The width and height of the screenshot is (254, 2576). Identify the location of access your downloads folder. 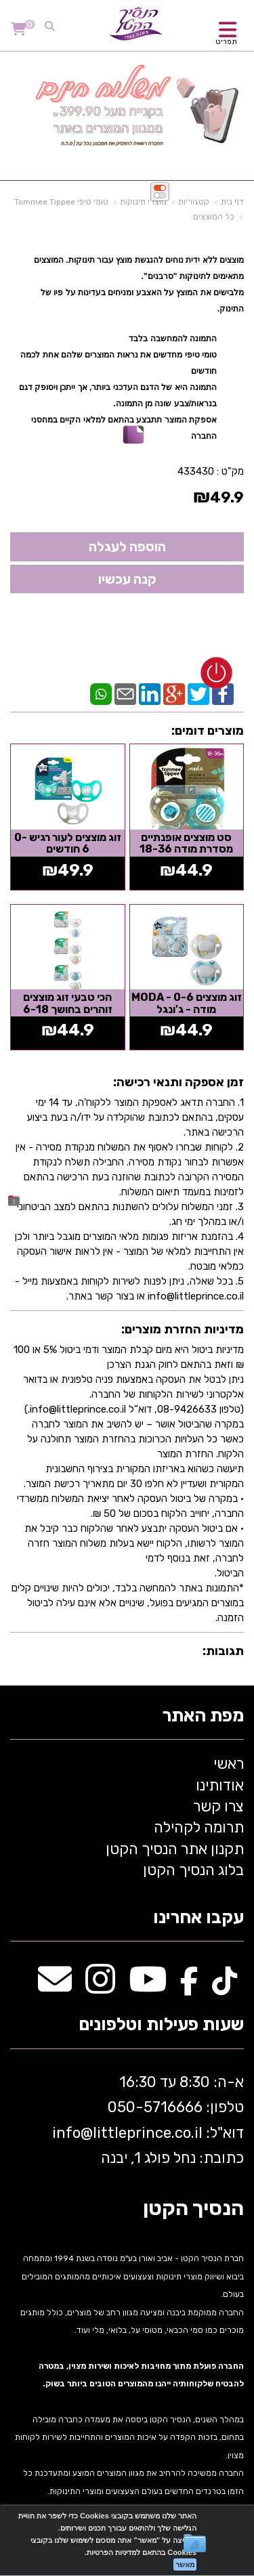
(14, 1200).